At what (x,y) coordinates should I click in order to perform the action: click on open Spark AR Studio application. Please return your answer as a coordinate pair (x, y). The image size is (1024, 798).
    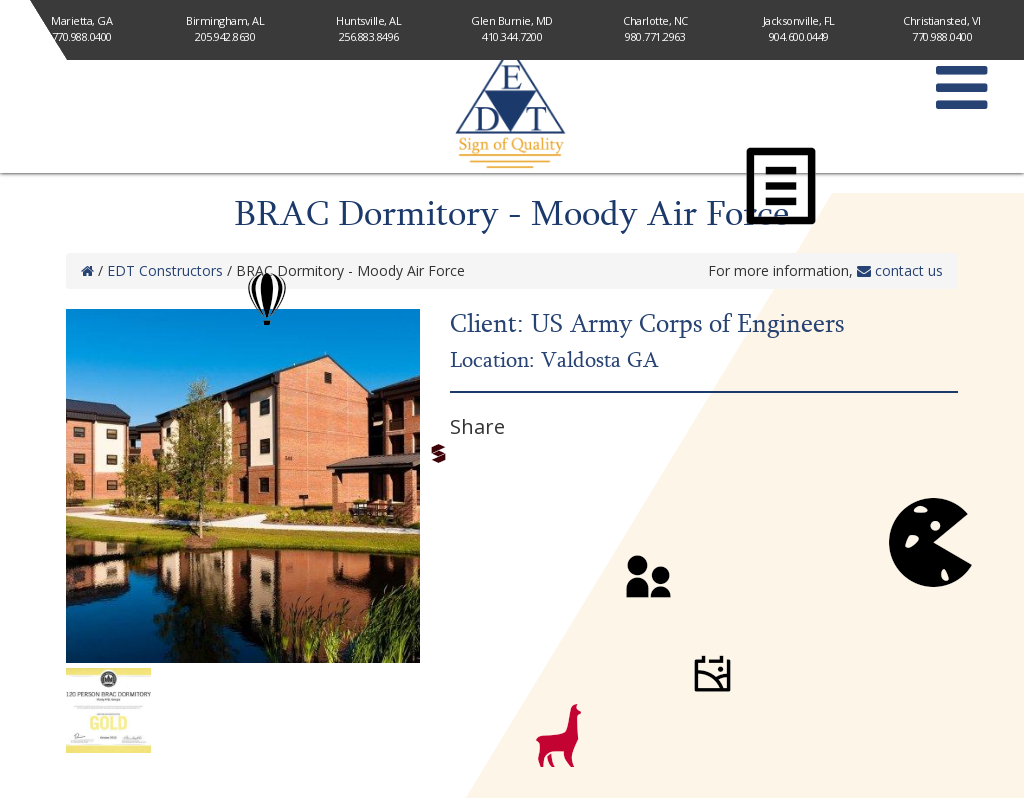
    Looking at the image, I should click on (438, 453).